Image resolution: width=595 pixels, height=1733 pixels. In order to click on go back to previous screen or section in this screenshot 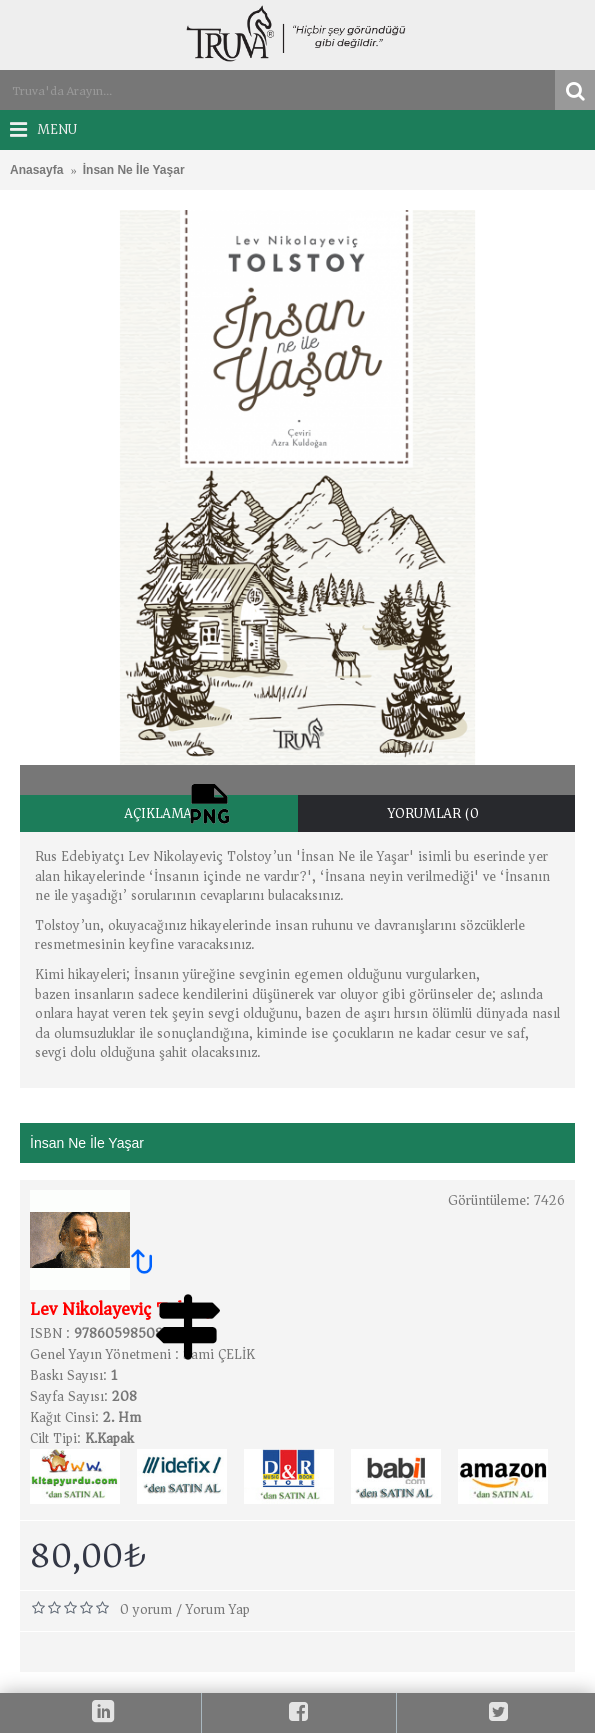, I will do `click(142, 1261)`.